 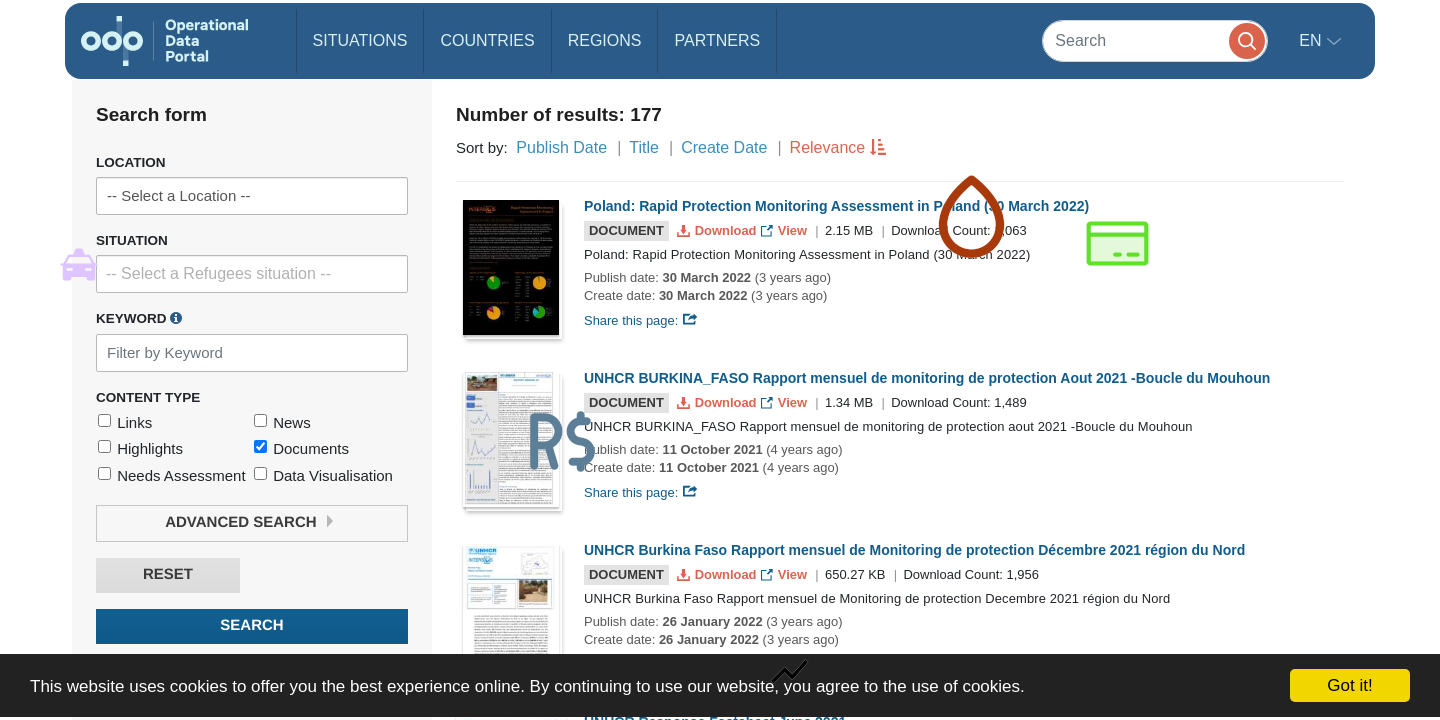 What do you see at coordinates (79, 267) in the screenshot?
I see `request a taxi or ride service` at bounding box center [79, 267].